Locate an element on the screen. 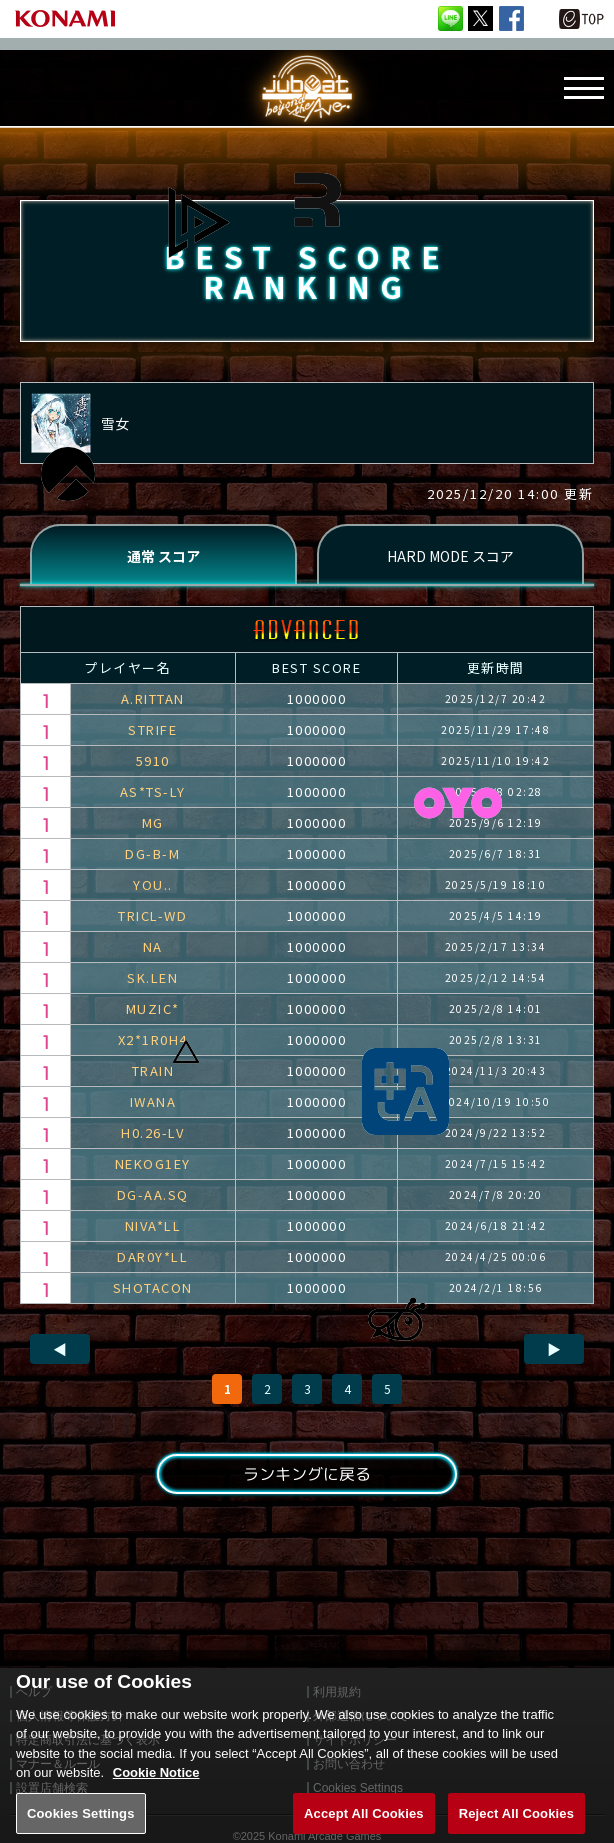 This screenshot has height=1843, width=614. remix run framework logo is located at coordinates (318, 202).